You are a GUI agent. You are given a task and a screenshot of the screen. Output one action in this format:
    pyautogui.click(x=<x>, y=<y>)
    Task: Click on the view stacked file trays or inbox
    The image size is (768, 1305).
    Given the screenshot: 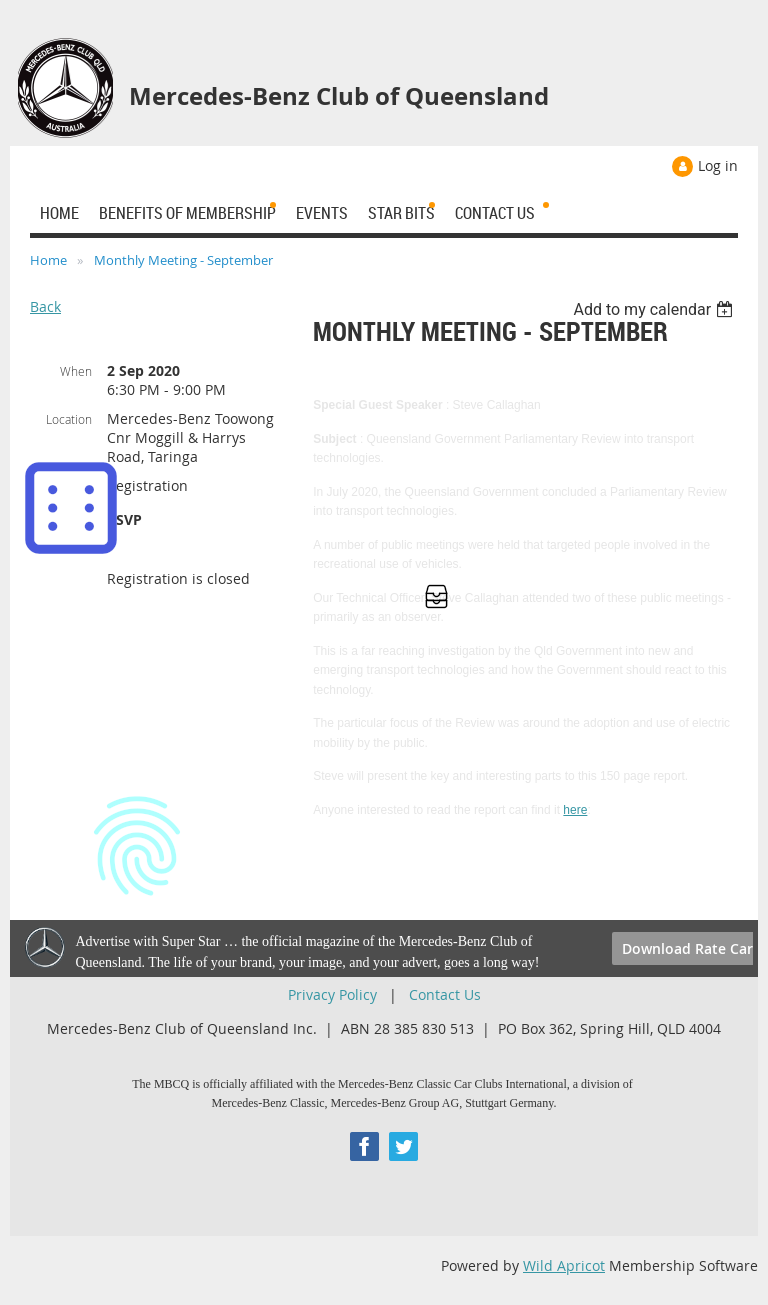 What is the action you would take?
    pyautogui.click(x=436, y=596)
    